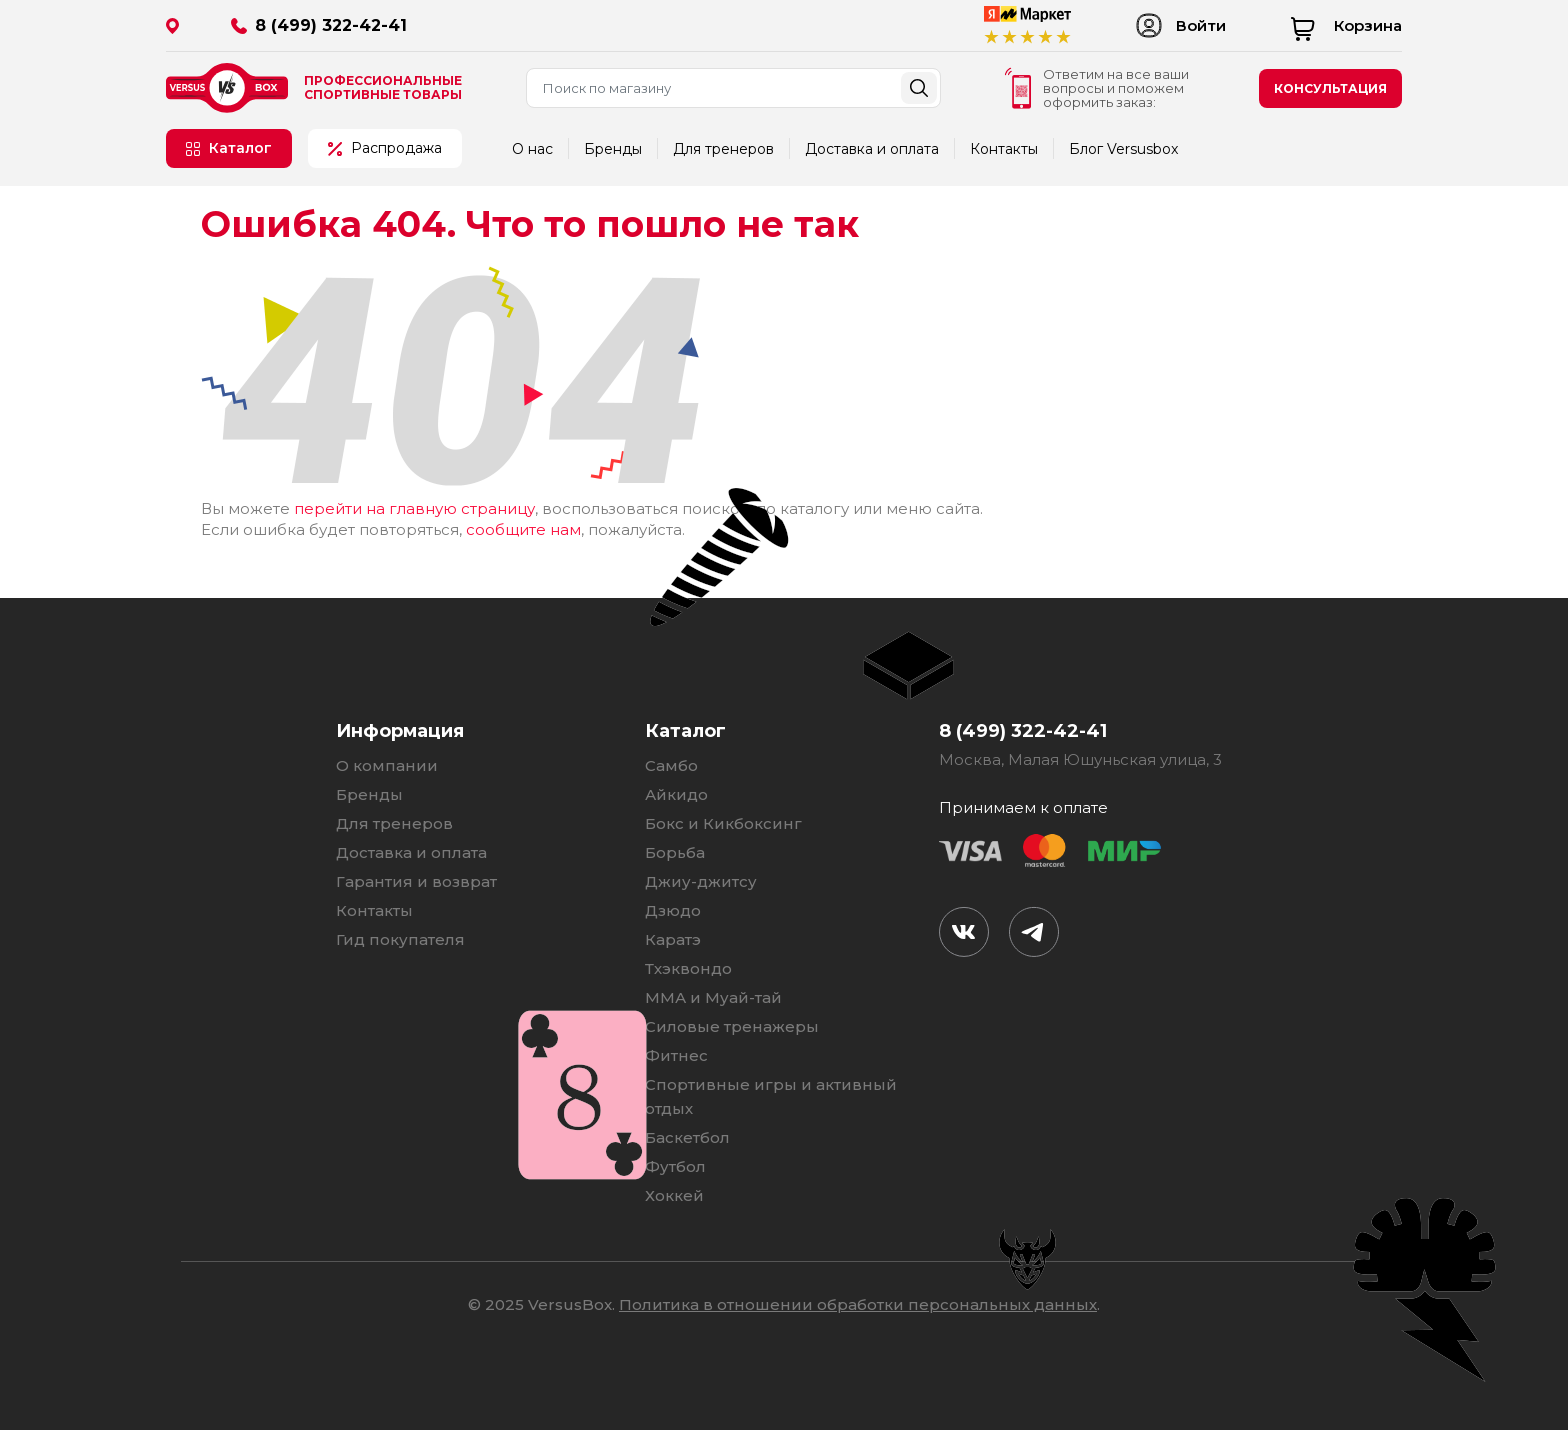  What do you see at coordinates (1027, 1259) in the screenshot?
I see `select a villain or antagonist character` at bounding box center [1027, 1259].